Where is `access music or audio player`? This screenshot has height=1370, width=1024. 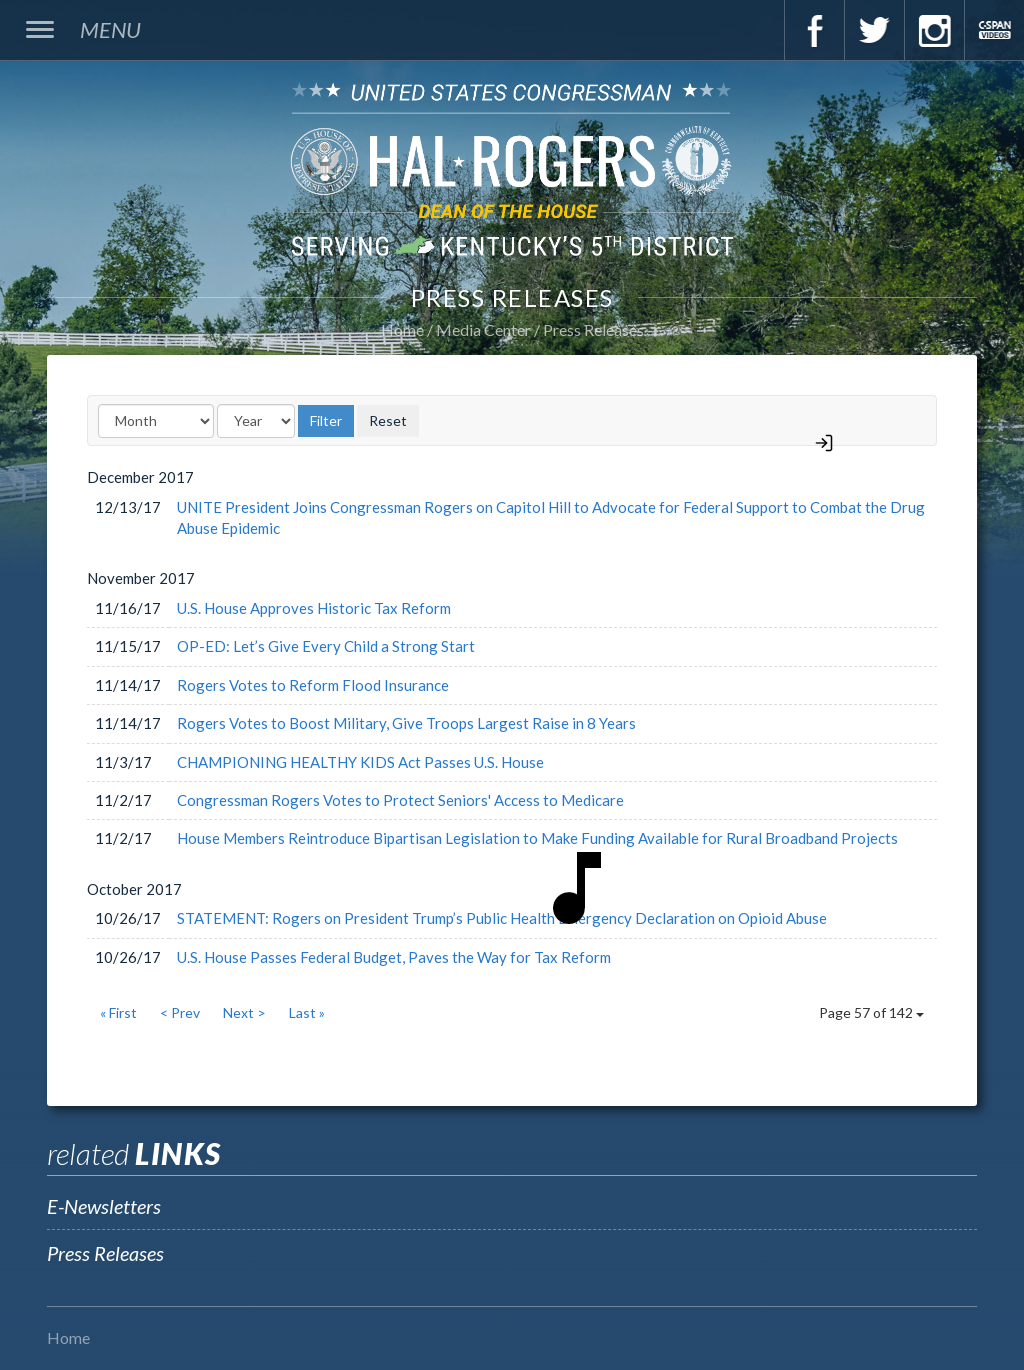 access music or audio player is located at coordinates (577, 888).